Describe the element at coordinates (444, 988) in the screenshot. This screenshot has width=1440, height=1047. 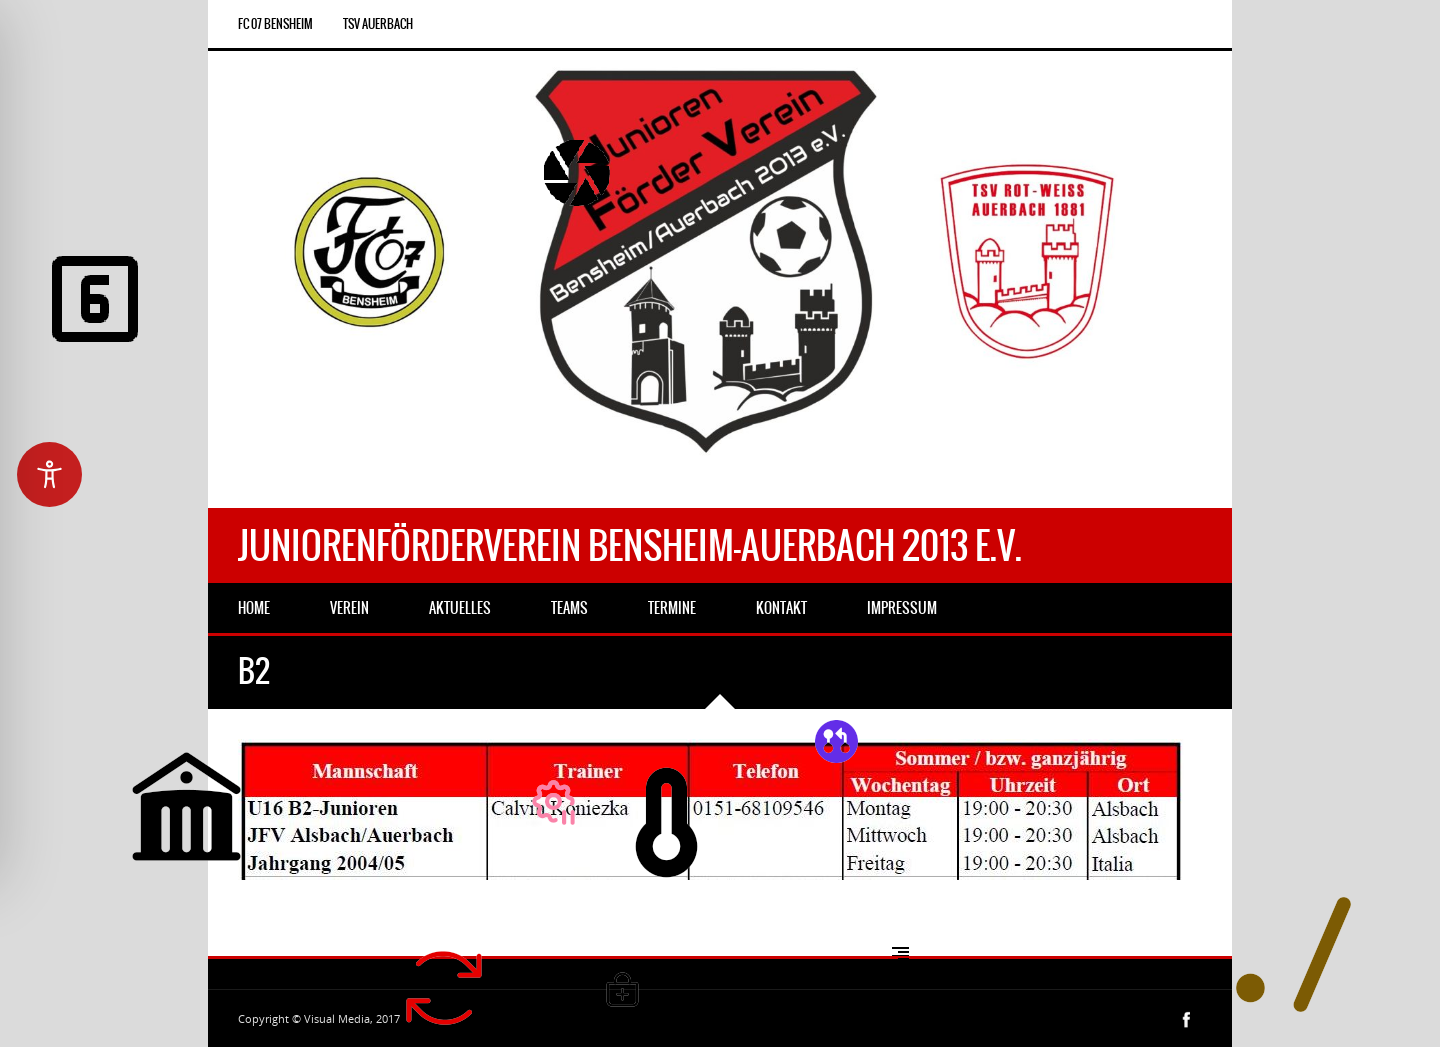
I see `refresh or reload content` at that location.